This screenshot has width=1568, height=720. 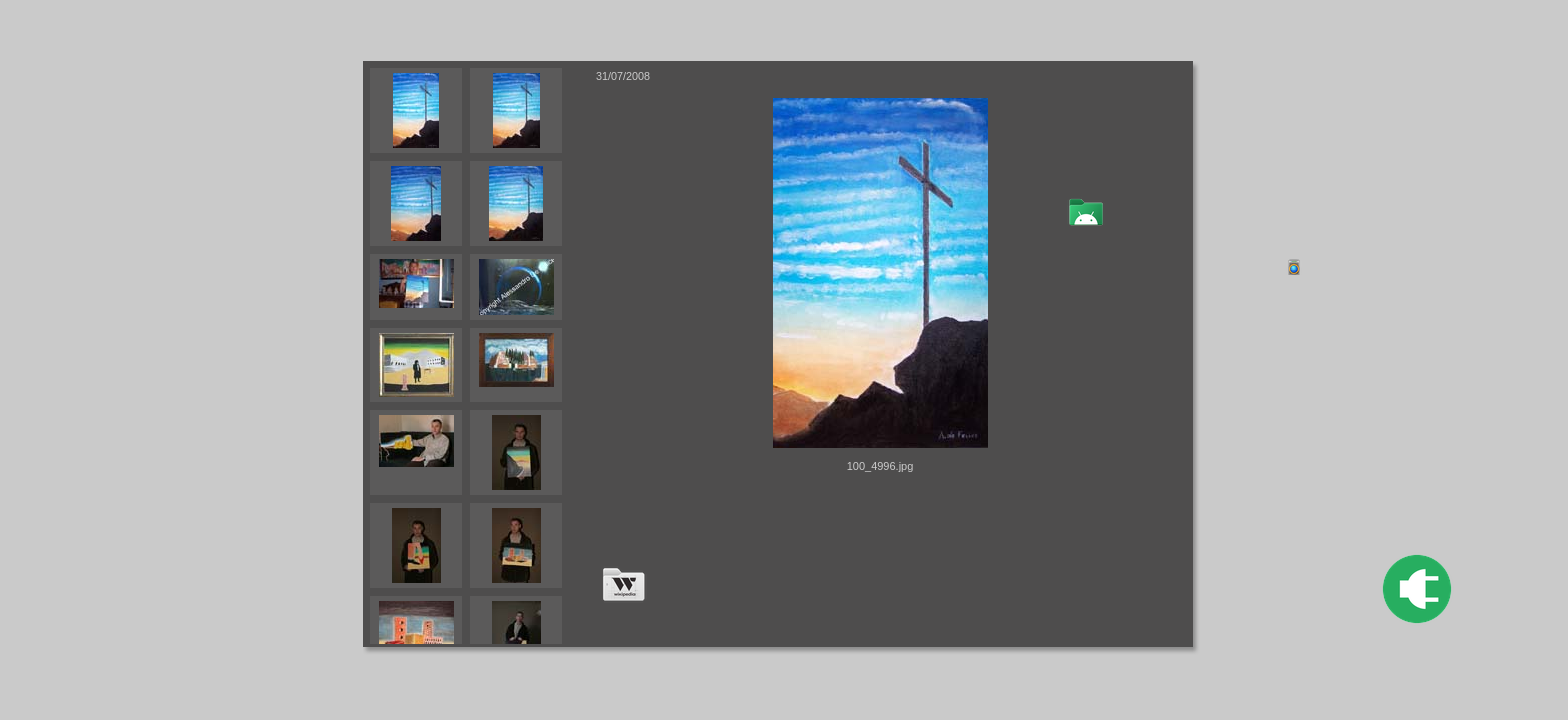 What do you see at coordinates (1417, 589) in the screenshot?
I see `indicates a mounted or connected drive` at bounding box center [1417, 589].